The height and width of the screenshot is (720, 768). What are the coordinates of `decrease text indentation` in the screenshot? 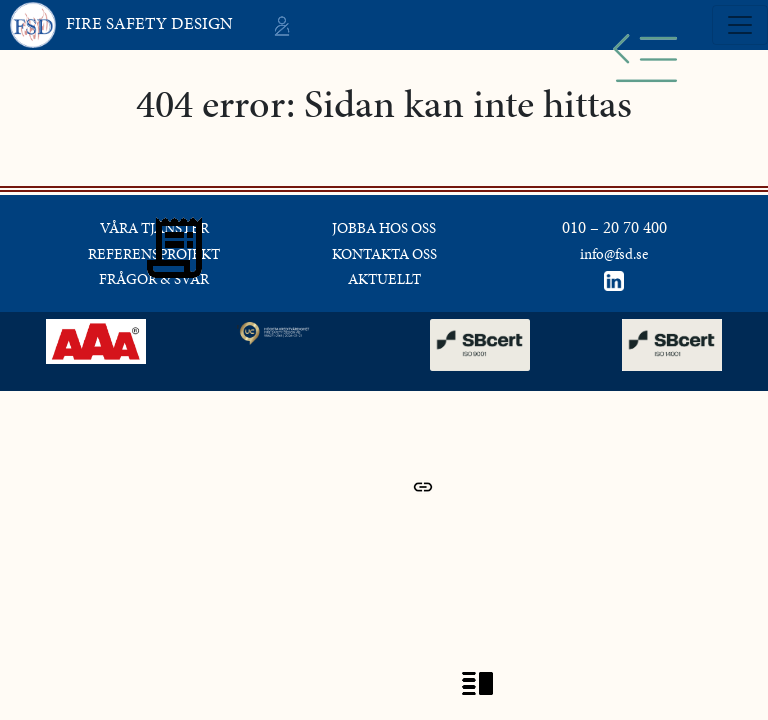 It's located at (646, 59).